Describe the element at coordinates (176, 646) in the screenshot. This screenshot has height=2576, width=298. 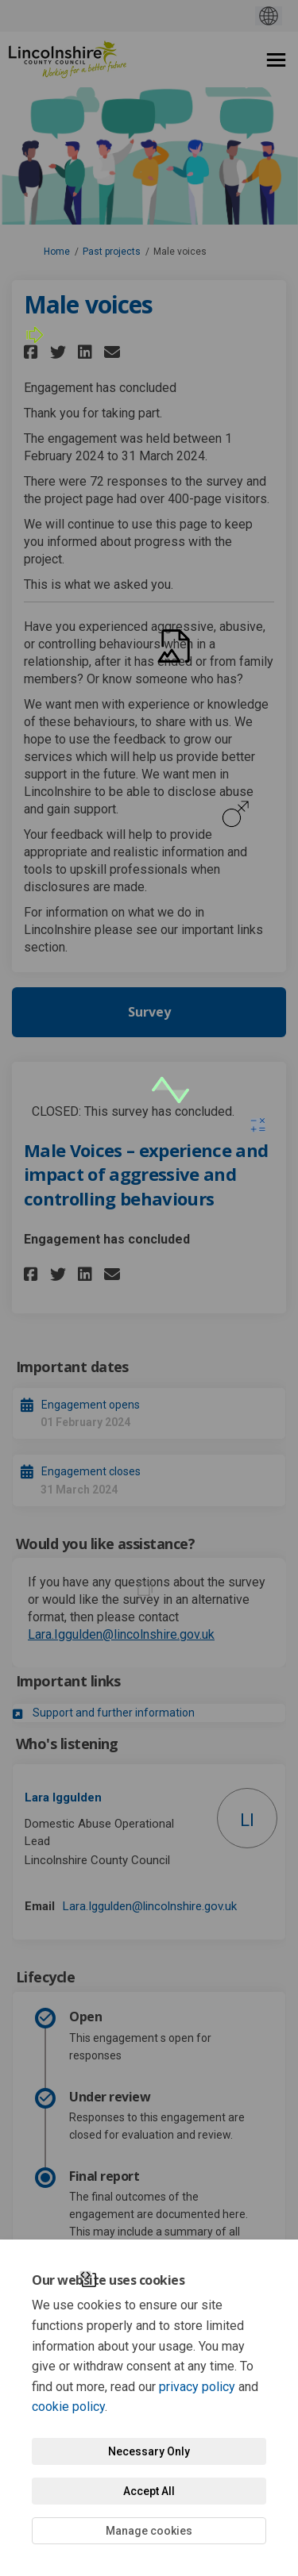
I see `view image file` at that location.